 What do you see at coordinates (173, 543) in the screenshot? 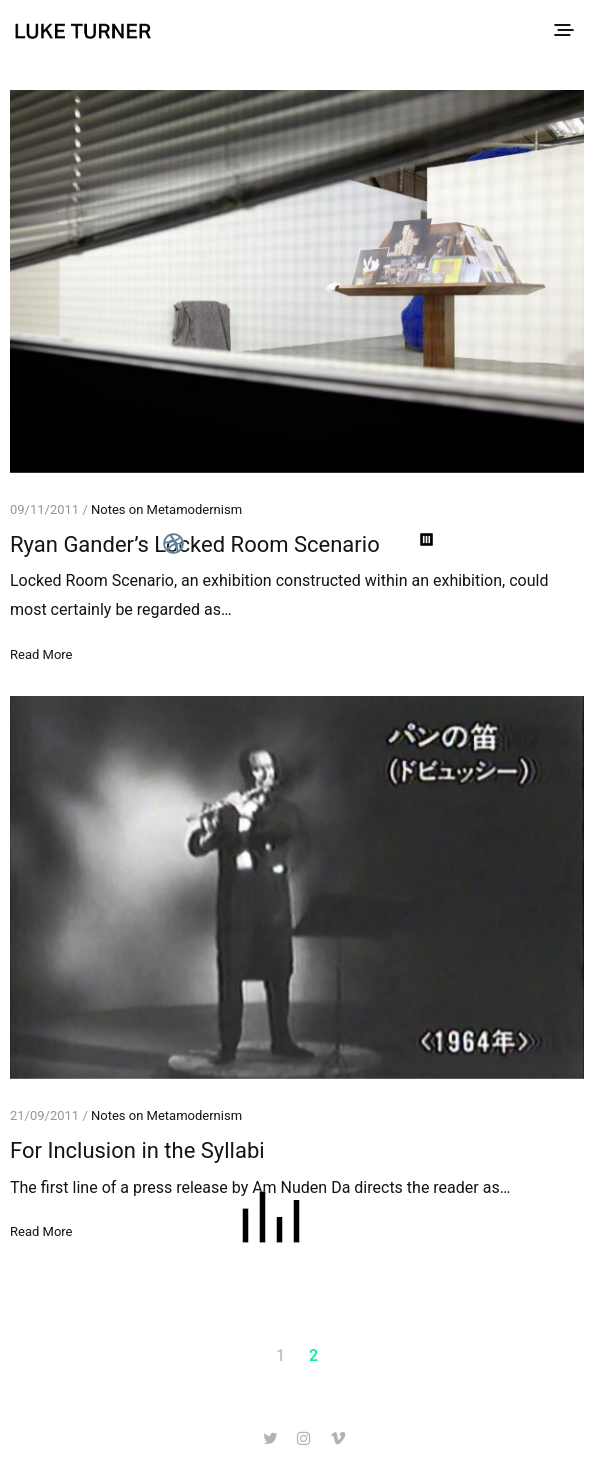
I see `visit dribbble profile or portfolio` at bounding box center [173, 543].